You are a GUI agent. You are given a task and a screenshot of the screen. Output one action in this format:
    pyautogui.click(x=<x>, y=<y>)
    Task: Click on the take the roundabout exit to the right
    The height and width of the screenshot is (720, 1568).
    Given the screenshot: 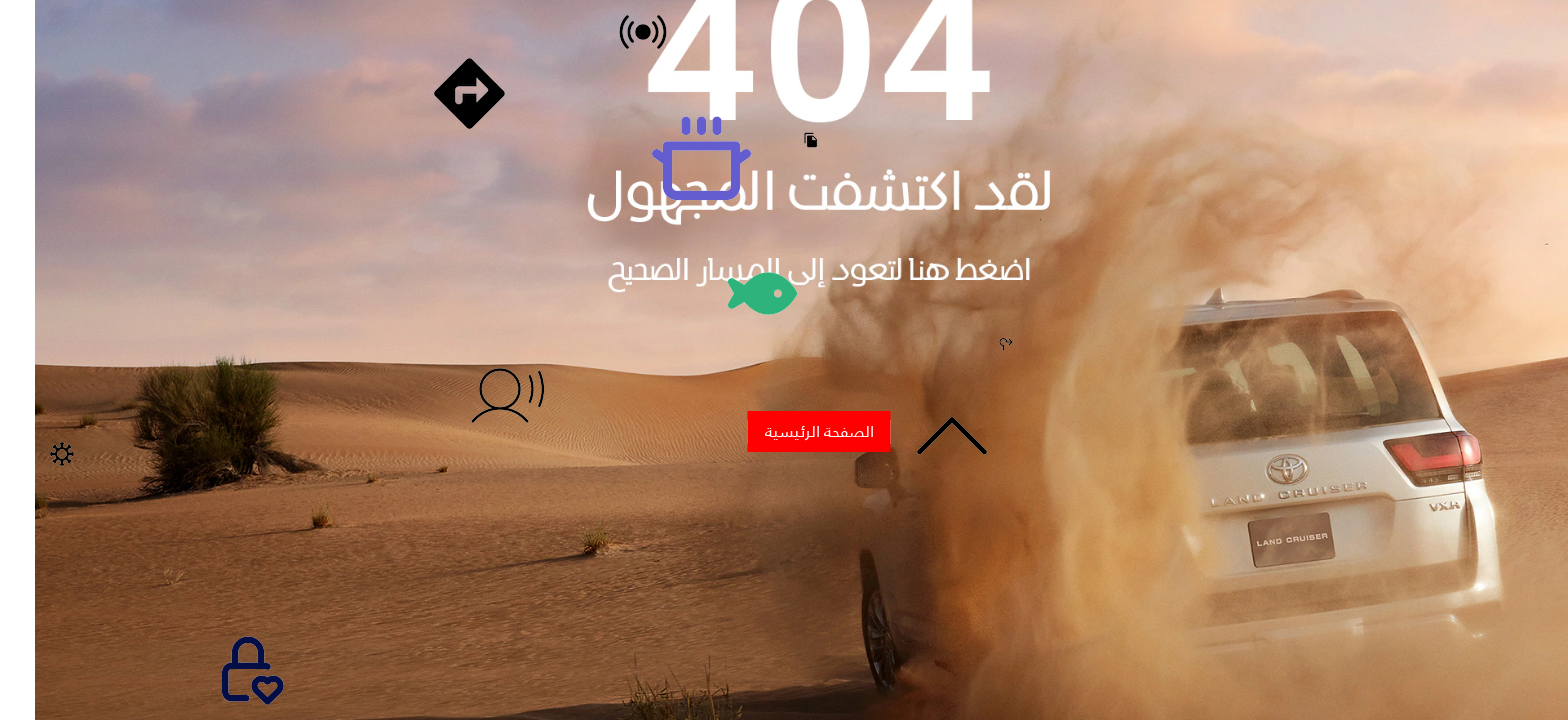 What is the action you would take?
    pyautogui.click(x=1006, y=344)
    